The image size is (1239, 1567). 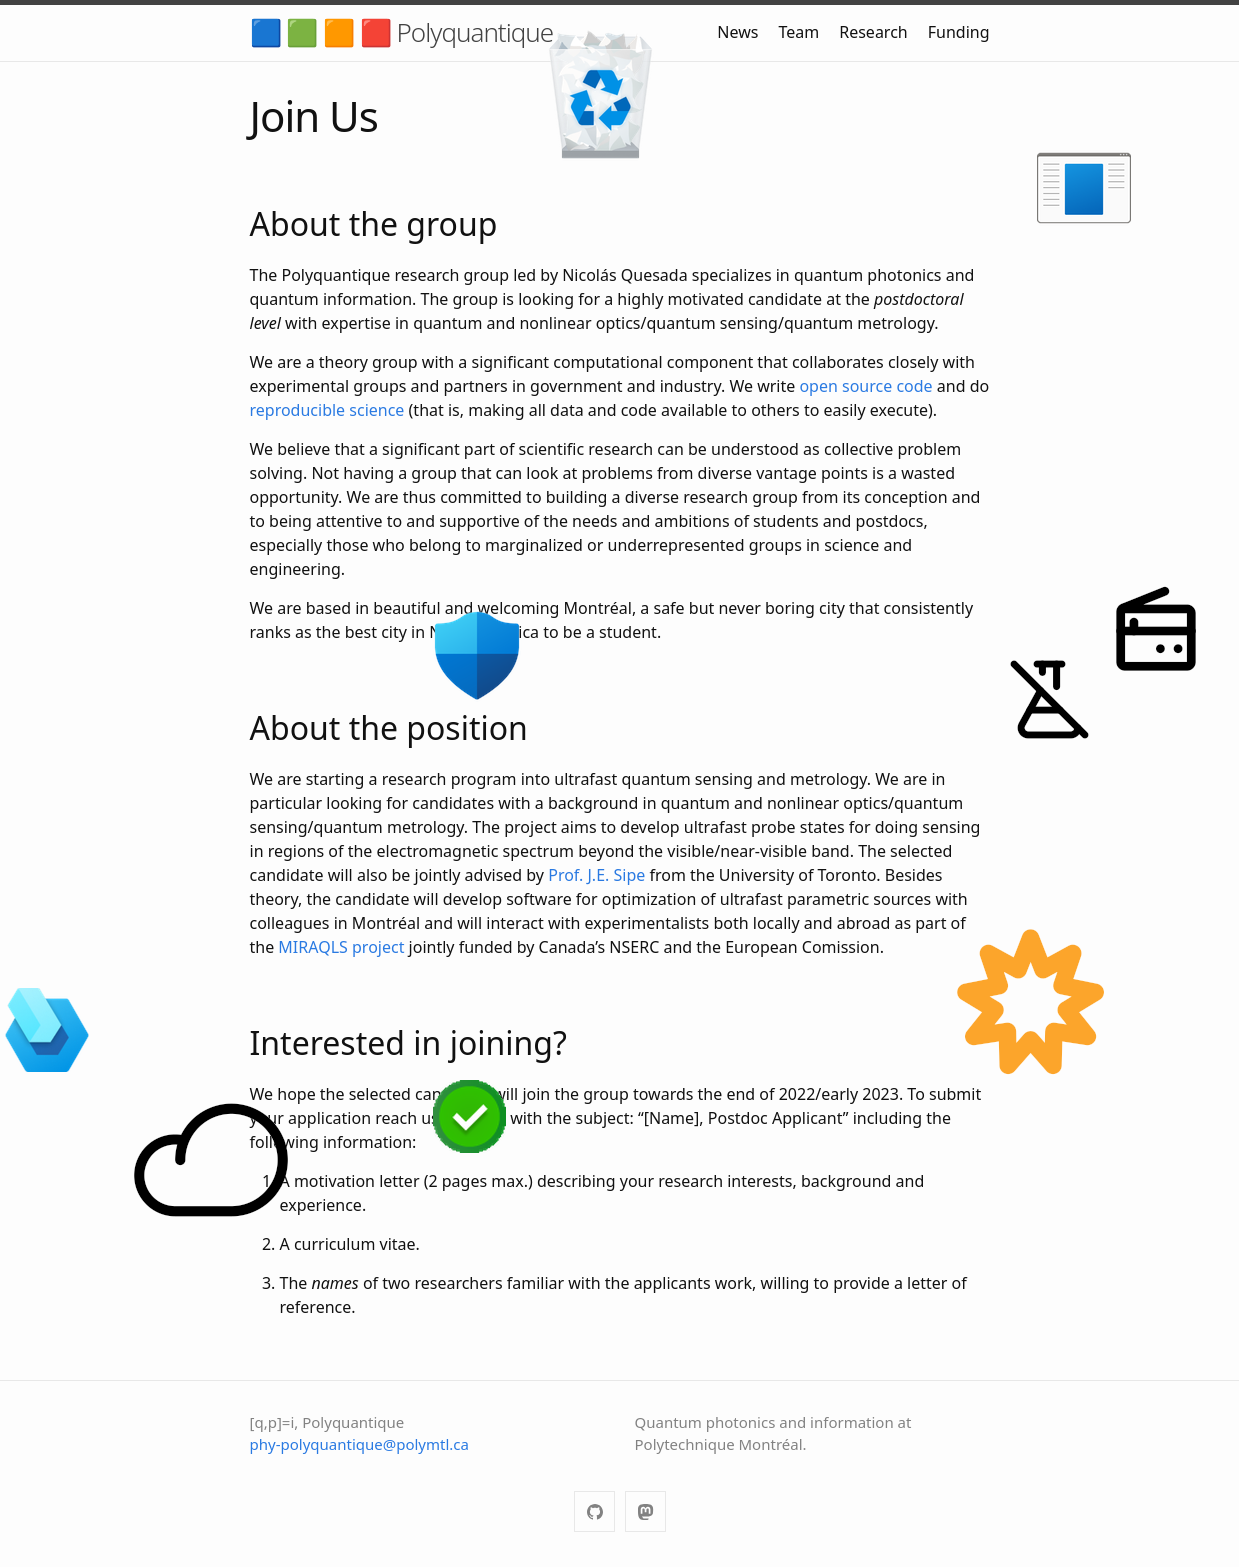 I want to click on open radio or audio streaming app, so click(x=1156, y=631).